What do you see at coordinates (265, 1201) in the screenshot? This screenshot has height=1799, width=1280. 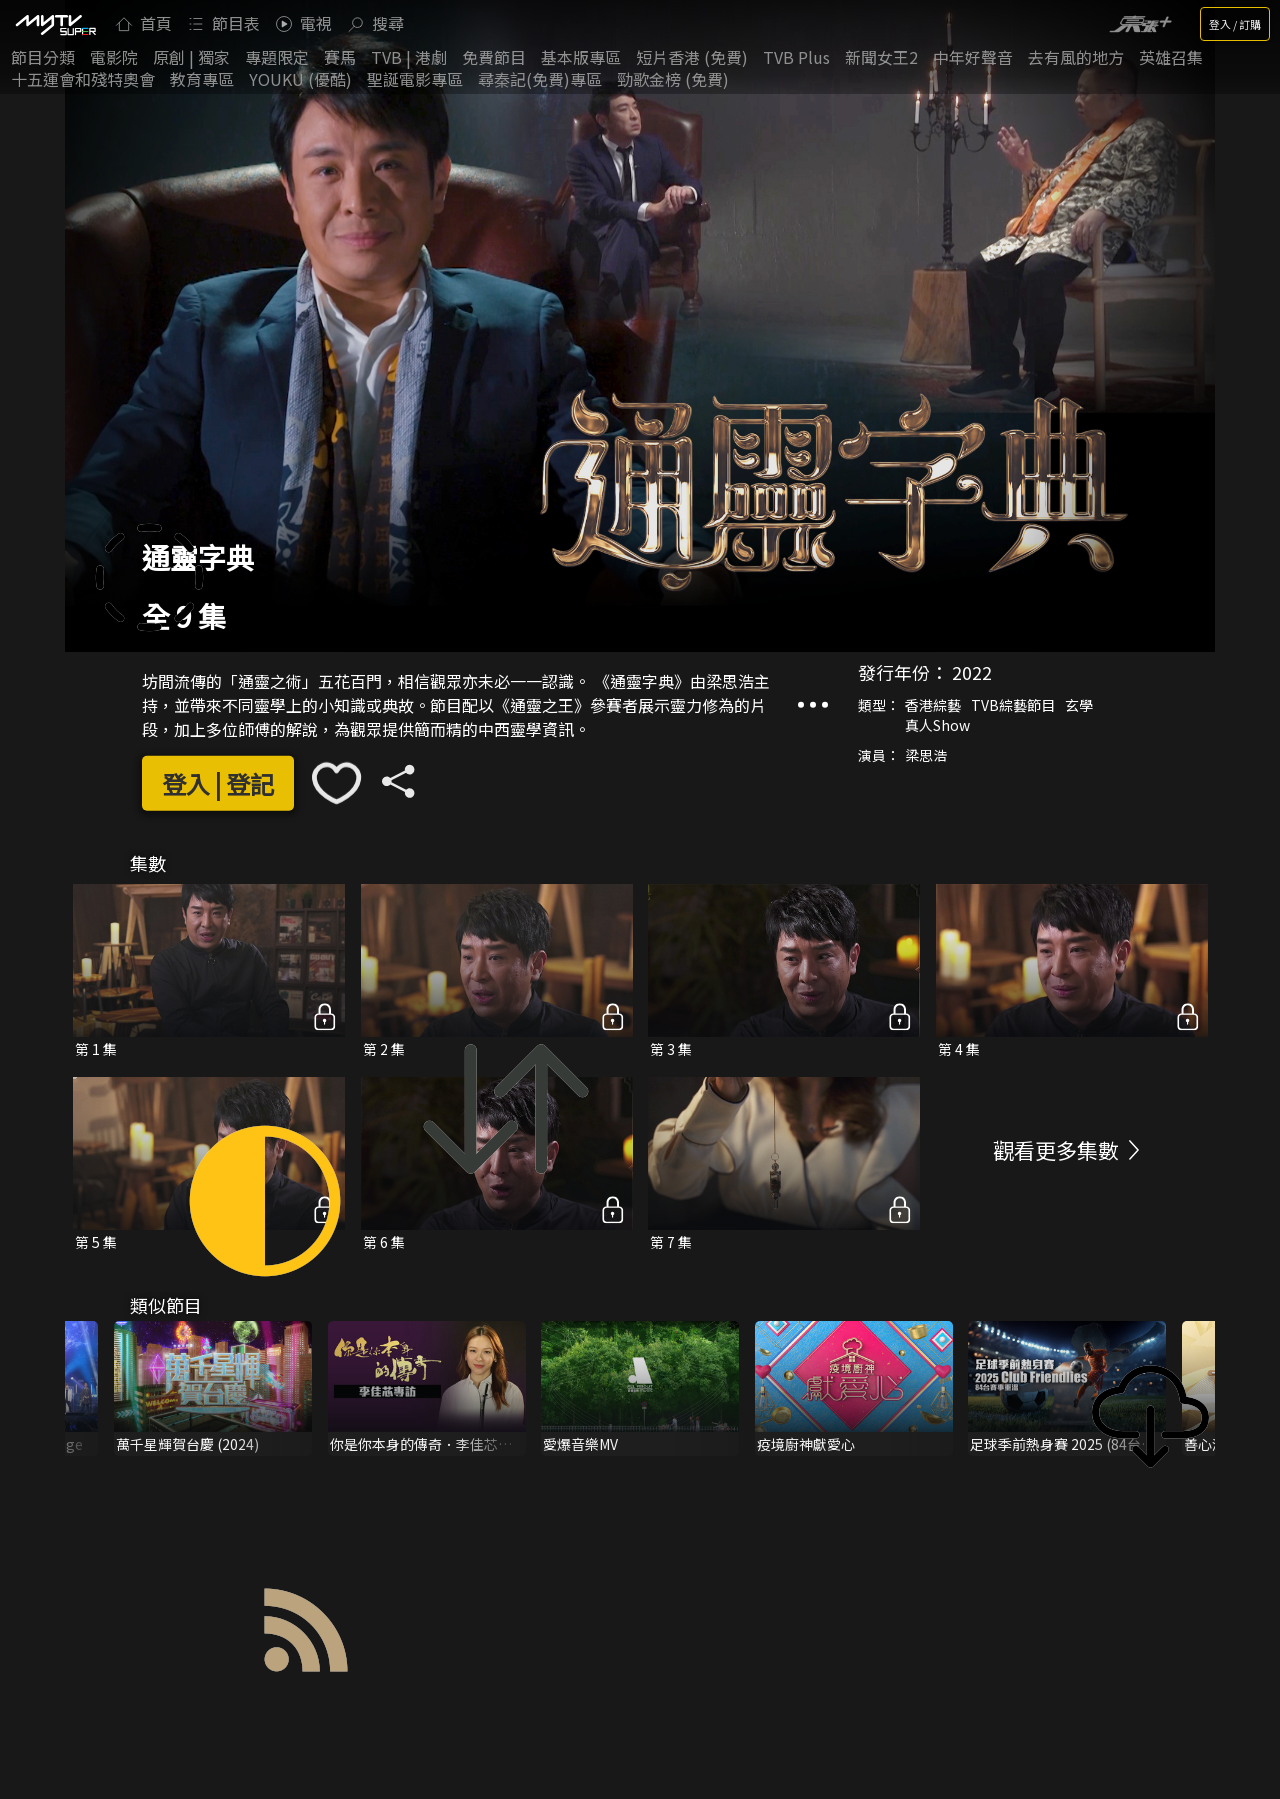 I see `adjust display contrast settings` at bounding box center [265, 1201].